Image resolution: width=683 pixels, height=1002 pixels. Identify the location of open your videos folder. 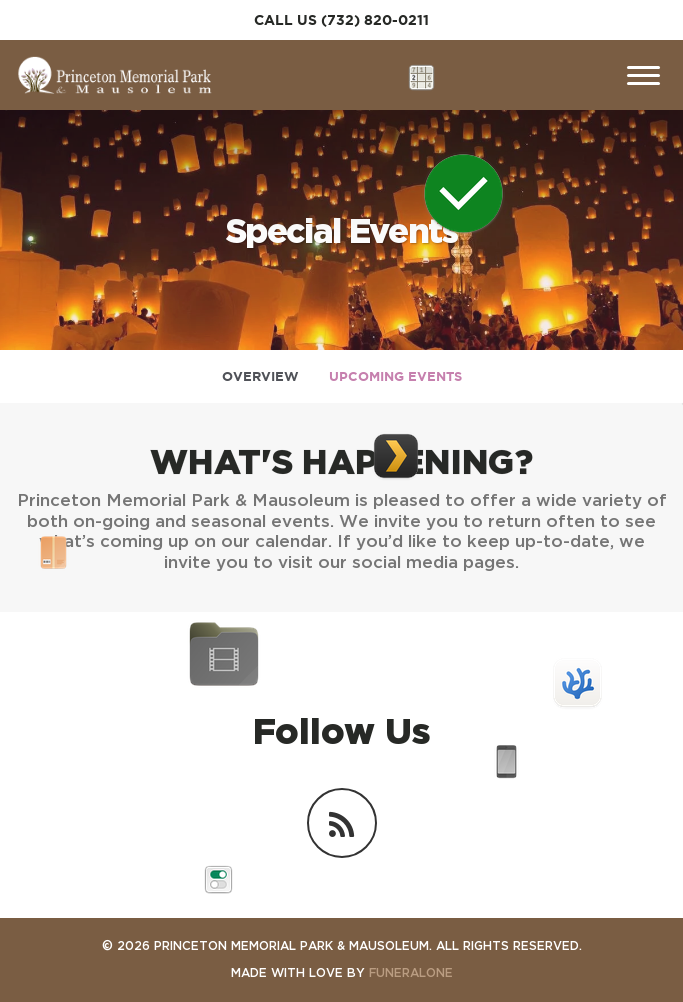
(224, 654).